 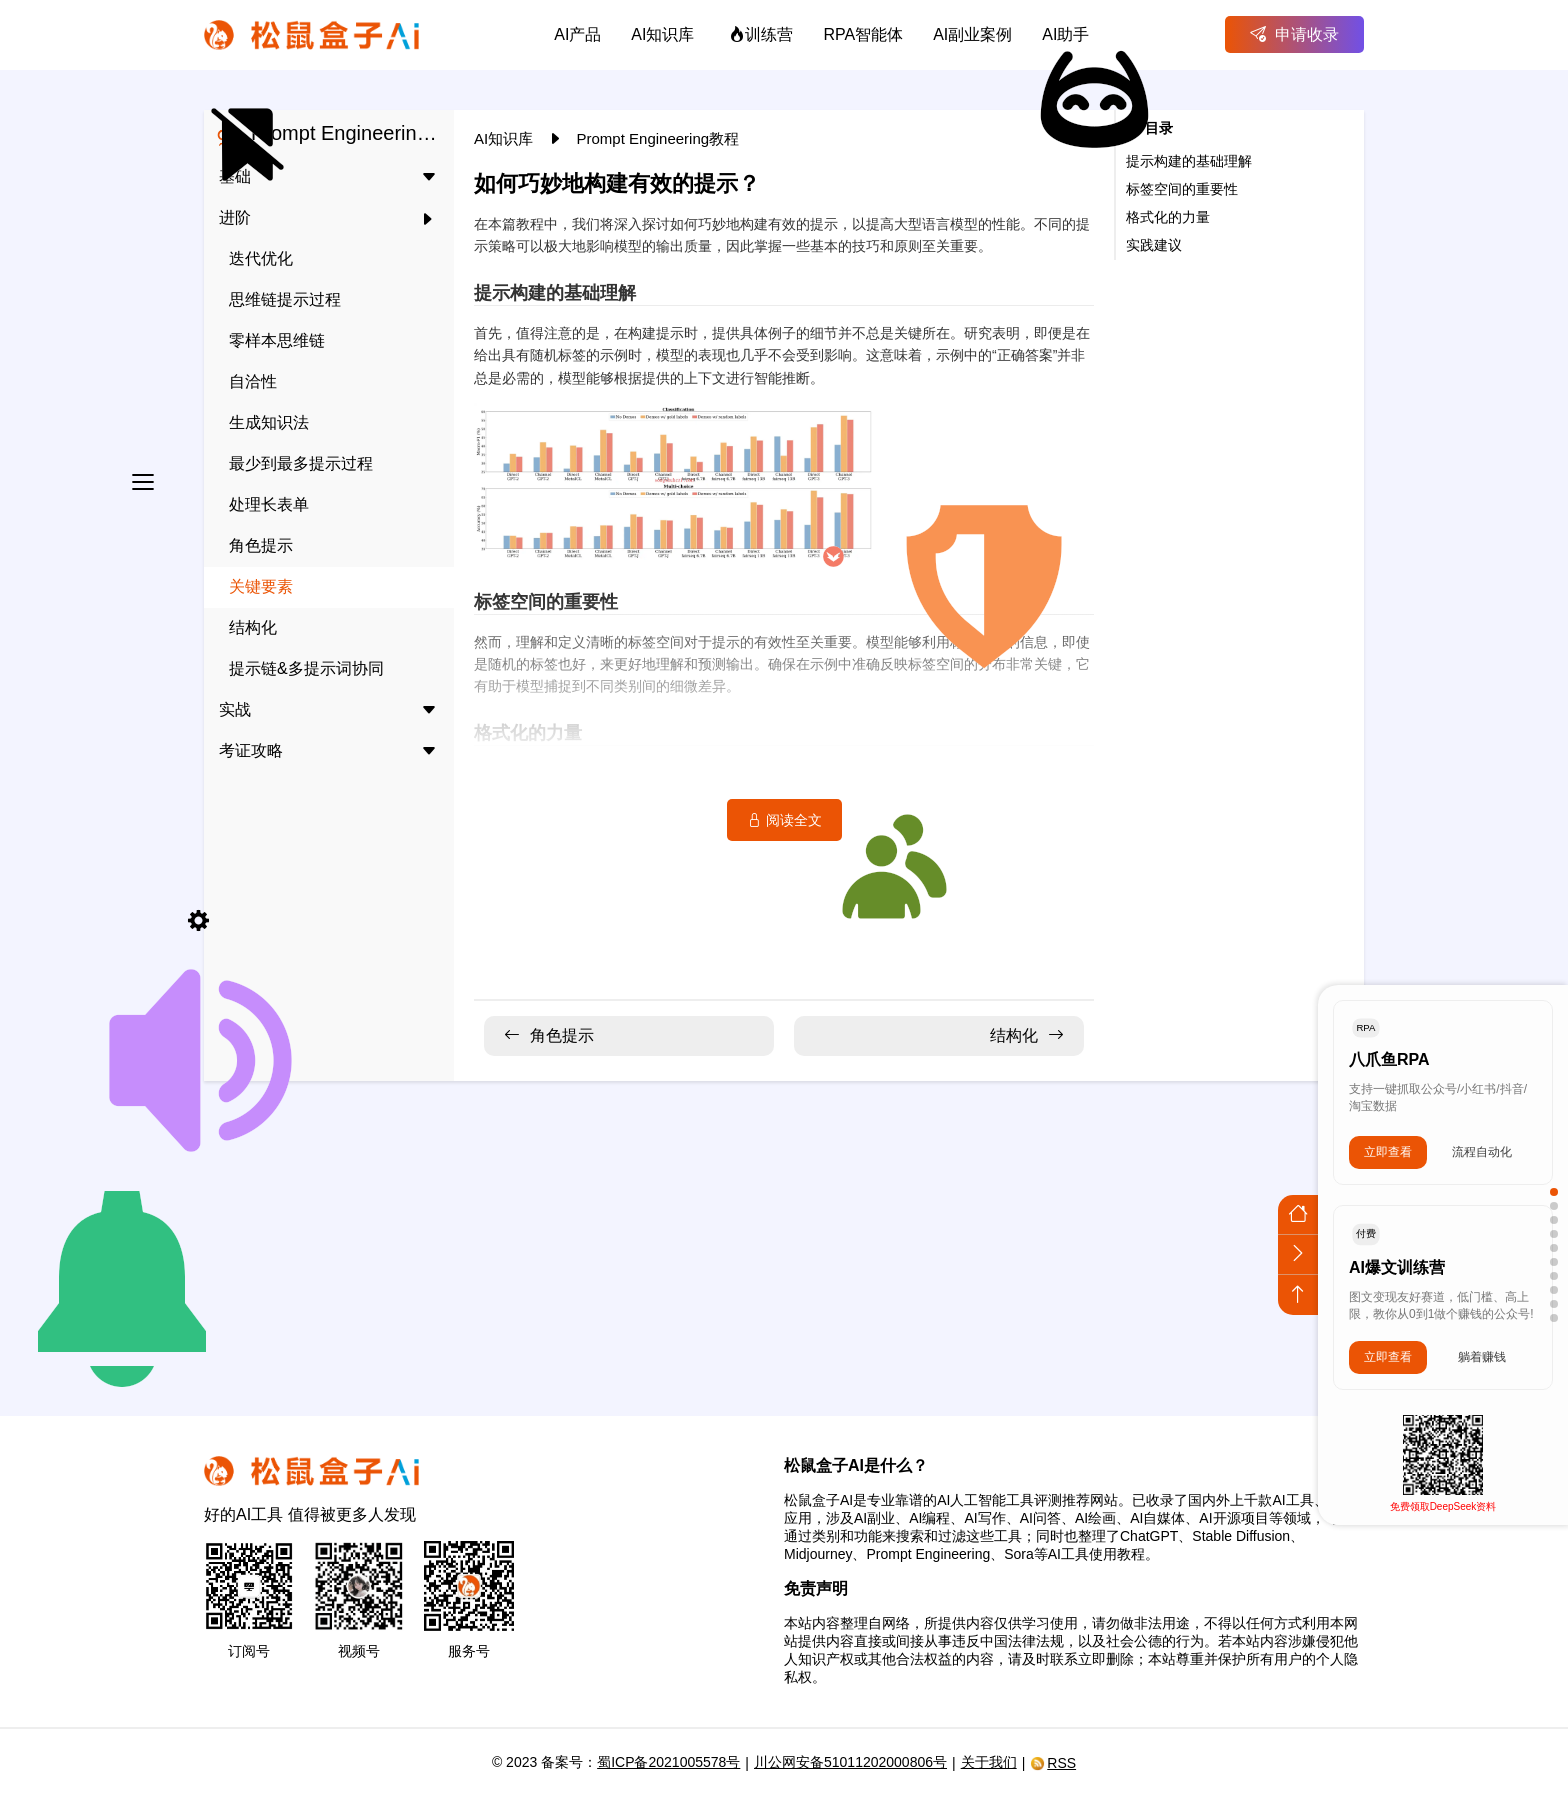 I want to click on discord moderator programs alumni badge, so click(x=984, y=586).